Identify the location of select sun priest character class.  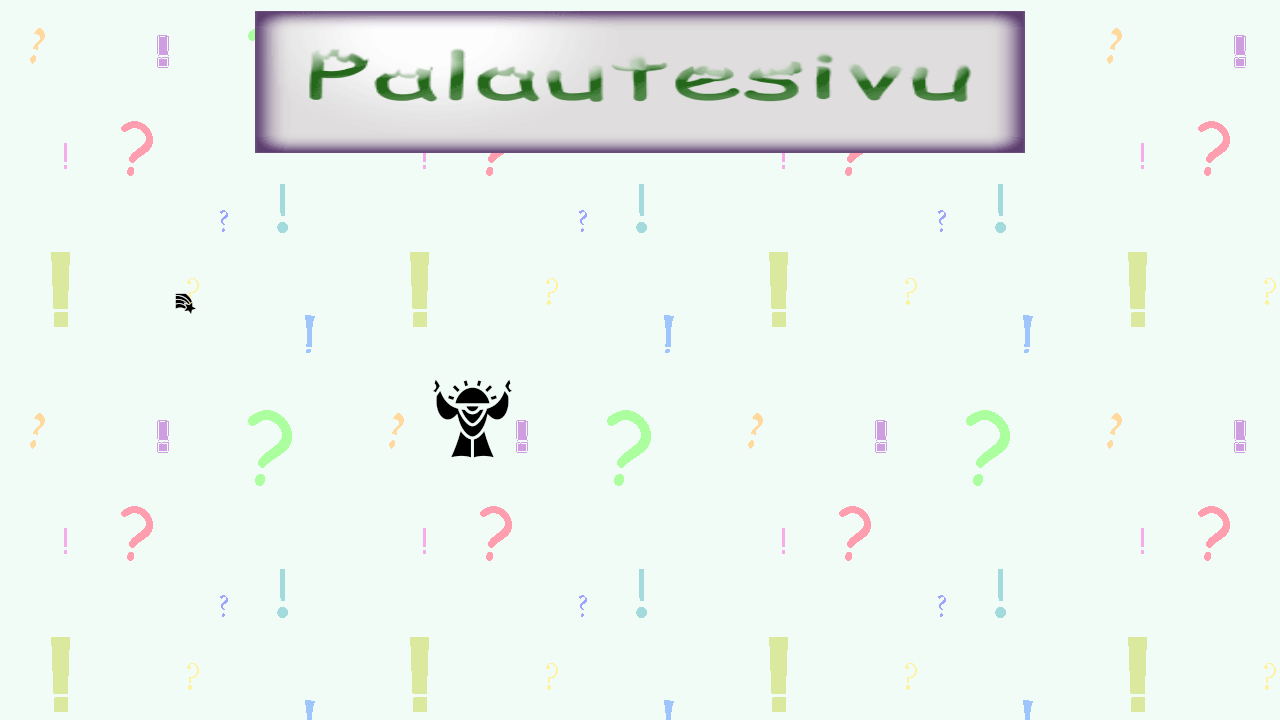
(472, 418).